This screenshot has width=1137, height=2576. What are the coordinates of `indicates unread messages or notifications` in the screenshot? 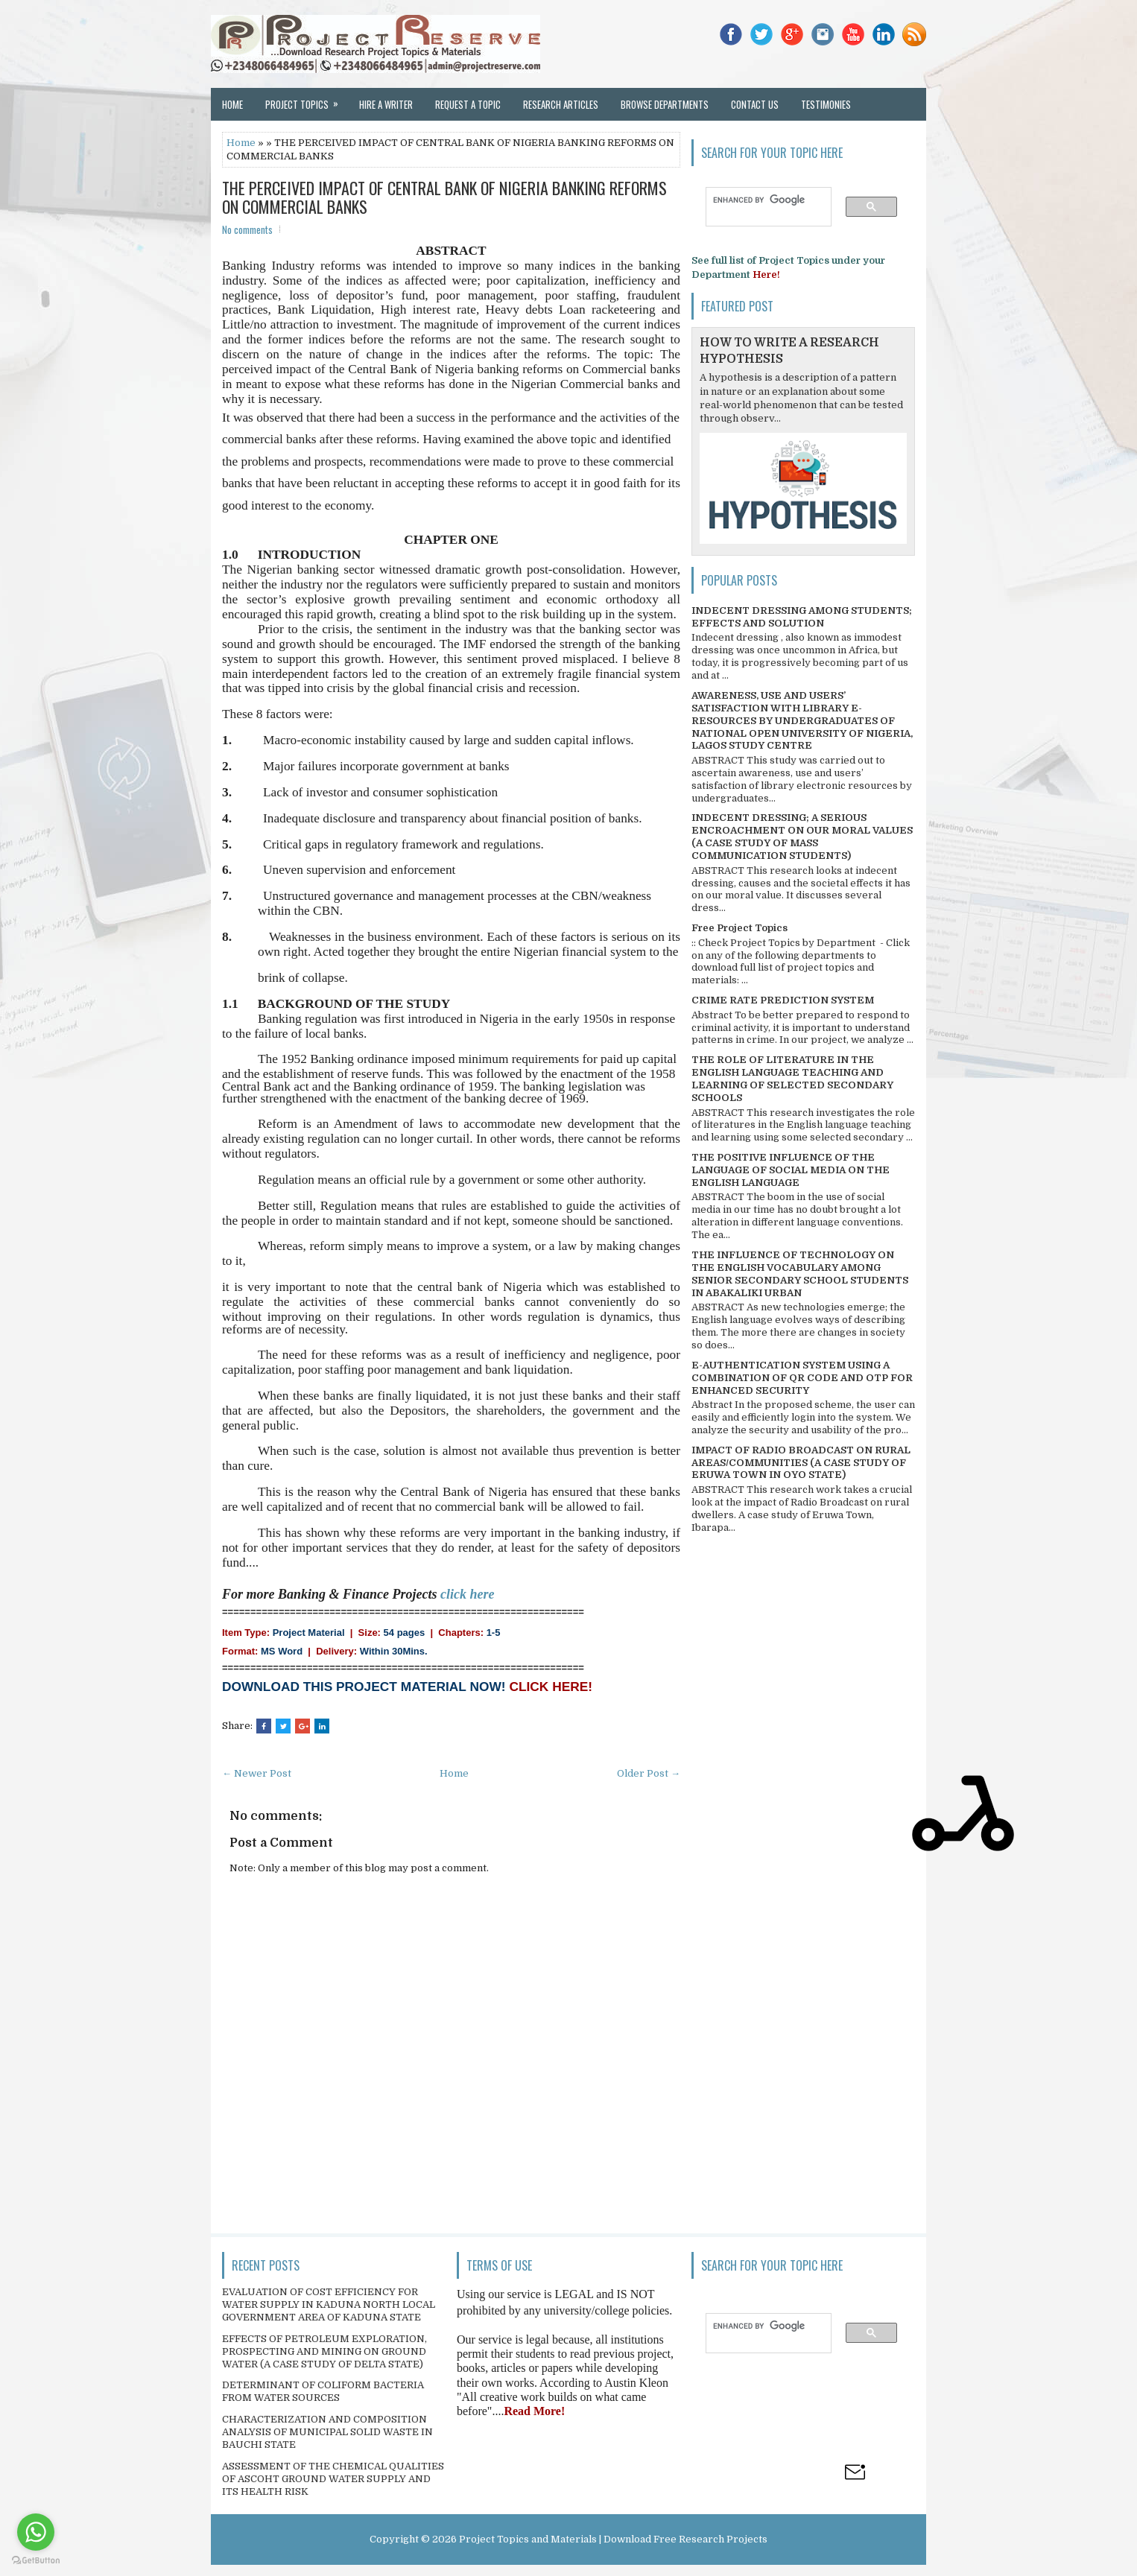 It's located at (855, 2472).